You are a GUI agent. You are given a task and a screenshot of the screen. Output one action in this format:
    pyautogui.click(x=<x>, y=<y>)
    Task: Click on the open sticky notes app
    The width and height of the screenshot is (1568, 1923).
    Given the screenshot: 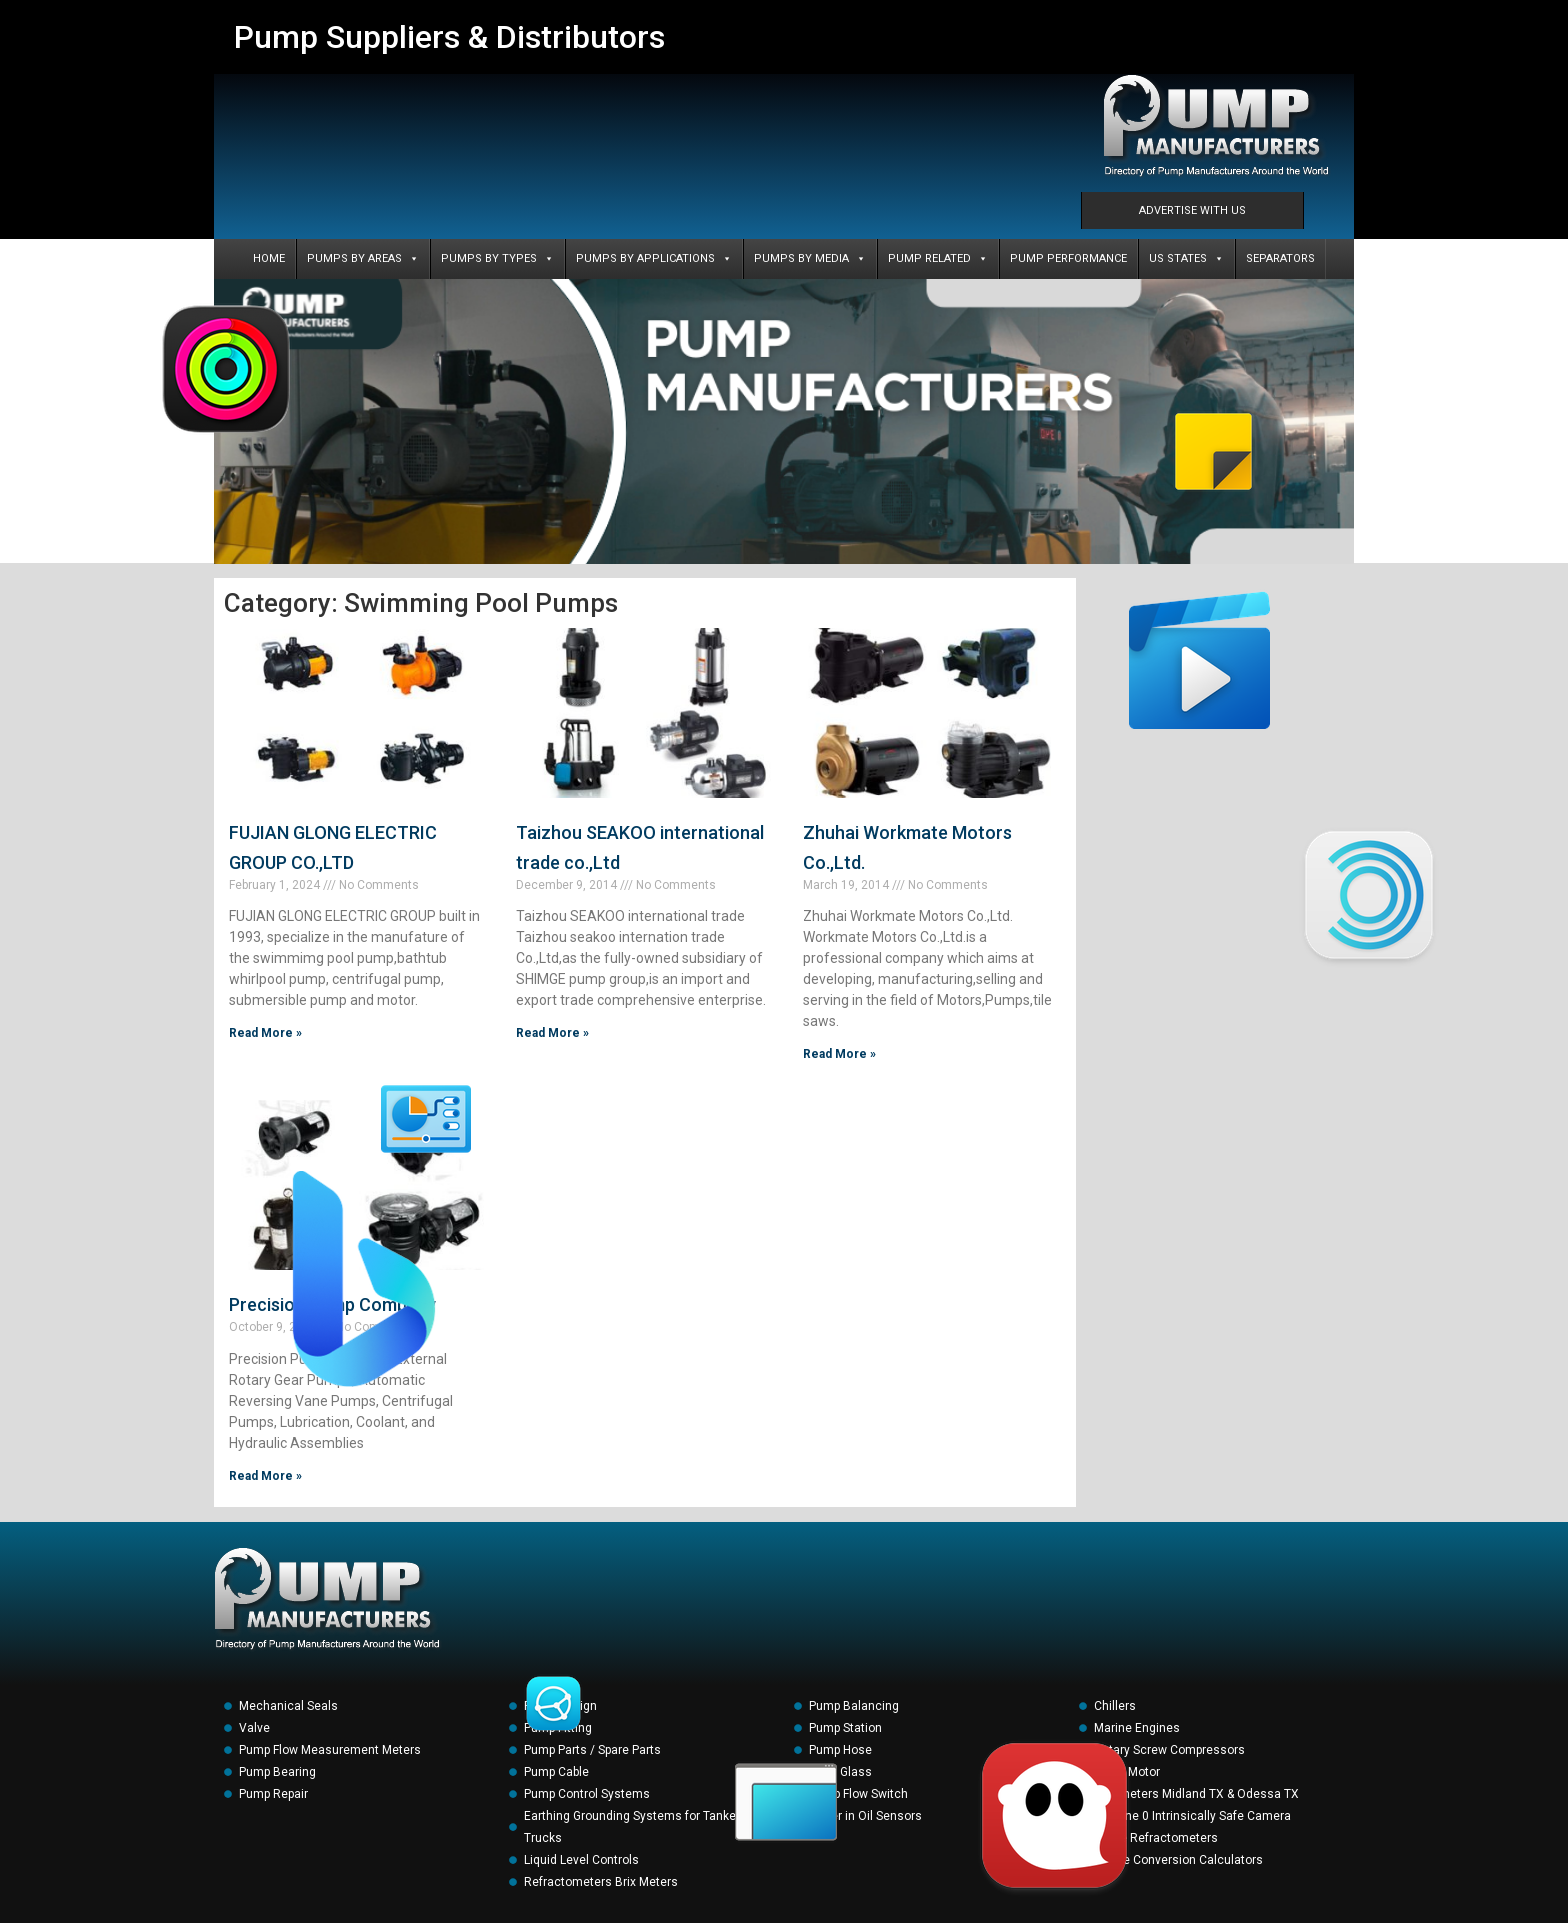 What is the action you would take?
    pyautogui.click(x=1213, y=451)
    